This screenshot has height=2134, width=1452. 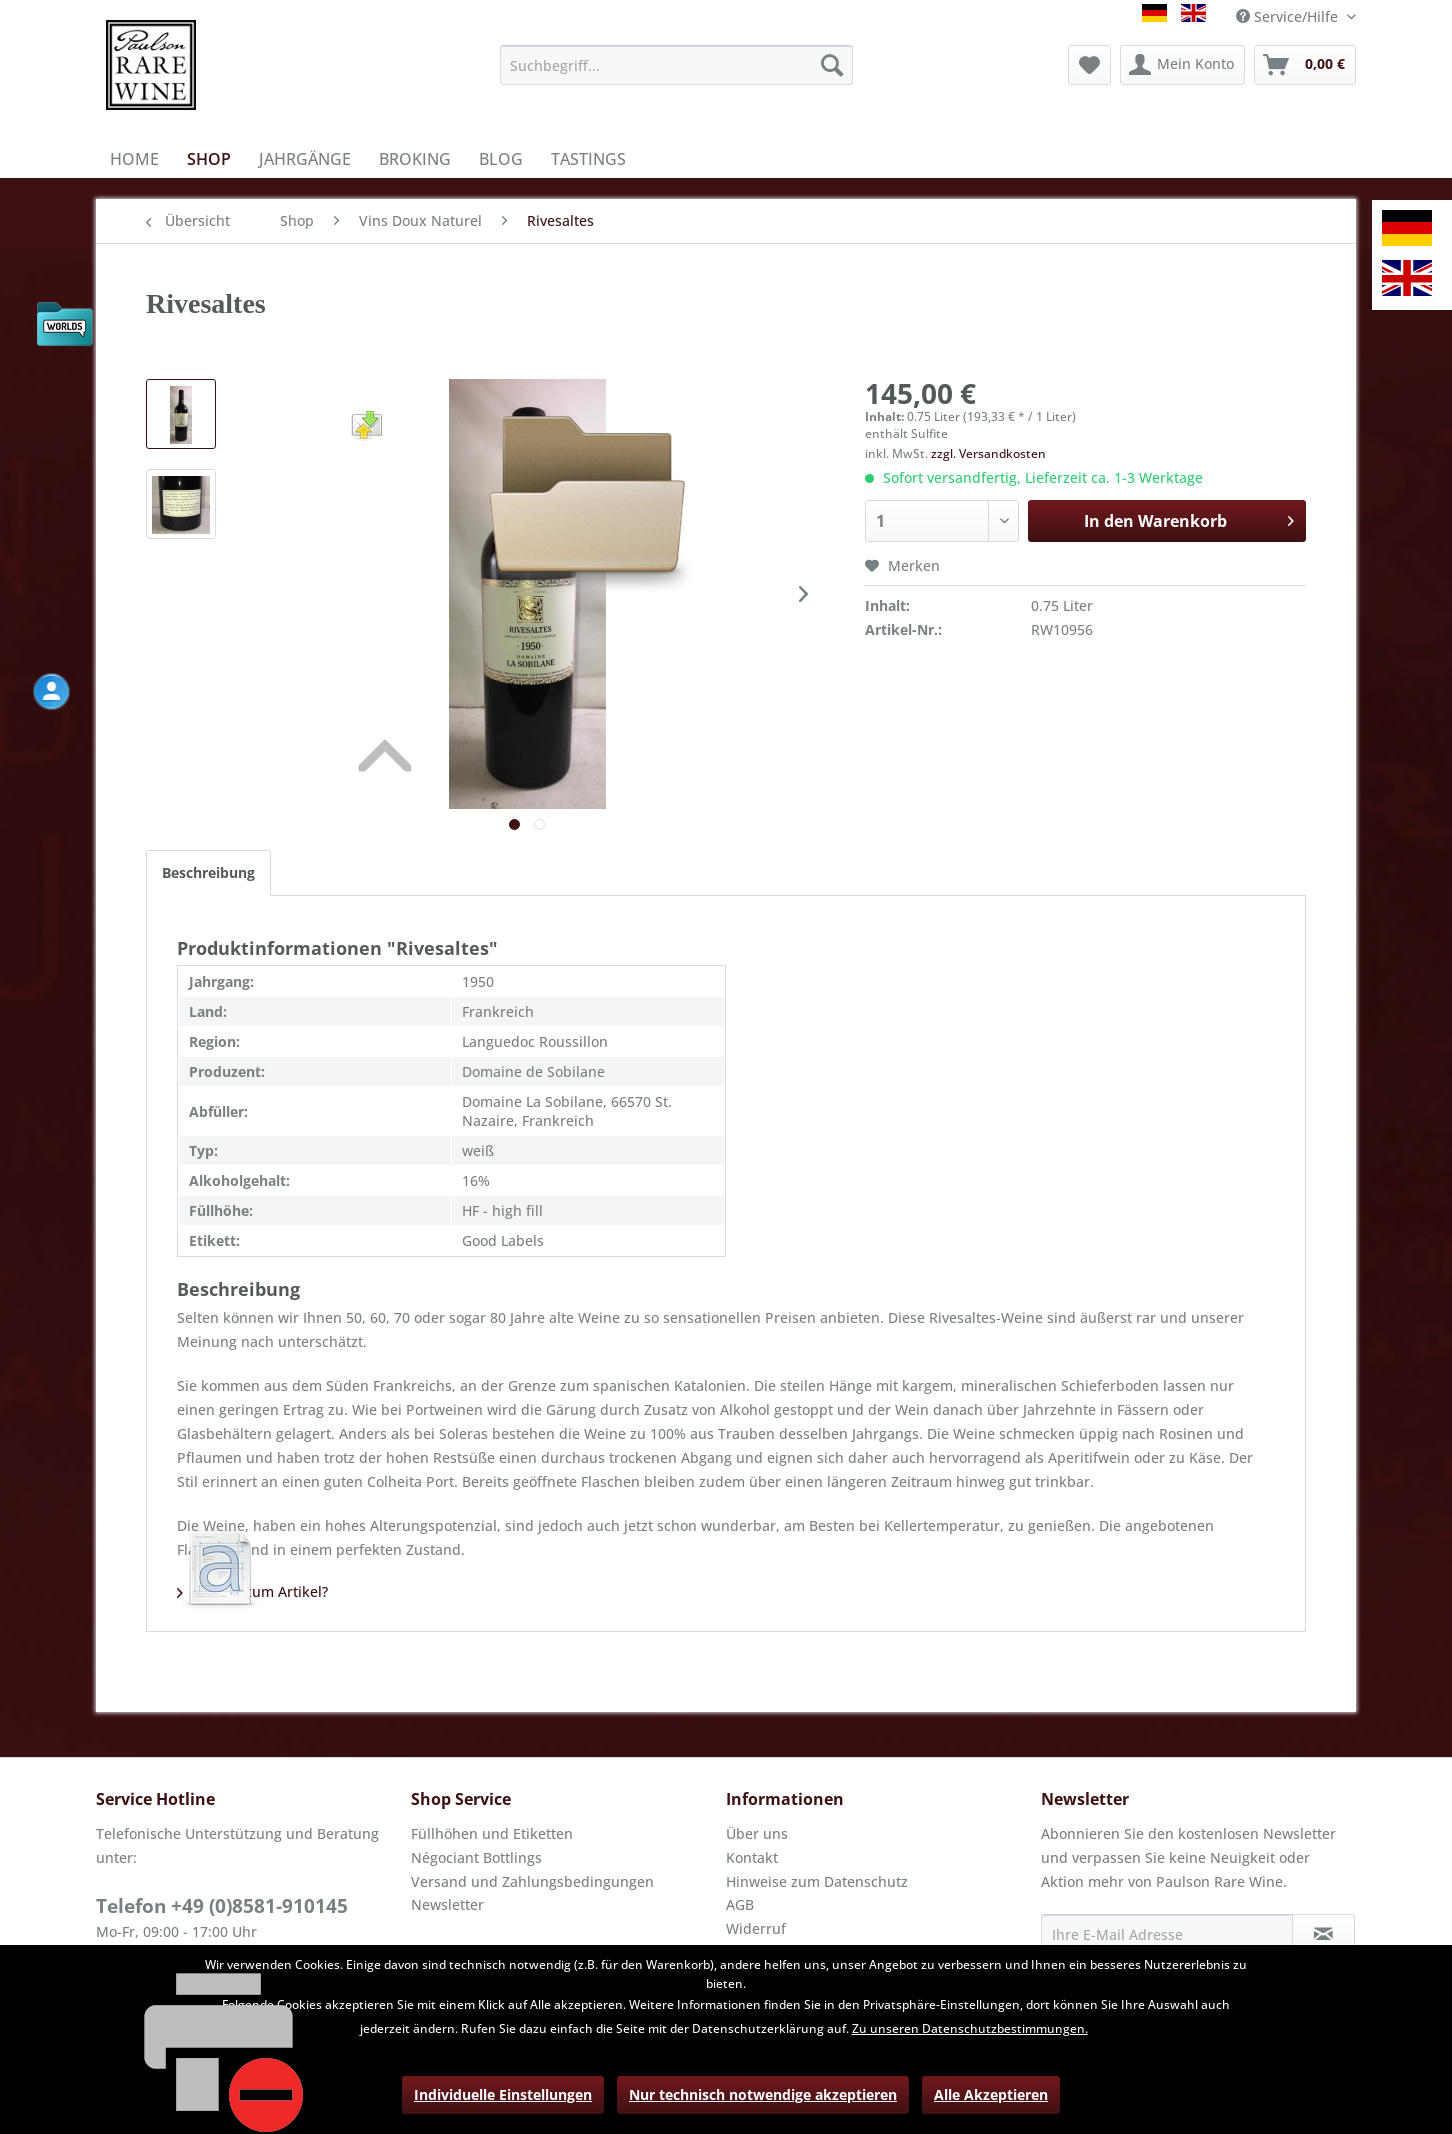 What do you see at coordinates (218, 2047) in the screenshot?
I see `indicates a printer error or malfunction` at bounding box center [218, 2047].